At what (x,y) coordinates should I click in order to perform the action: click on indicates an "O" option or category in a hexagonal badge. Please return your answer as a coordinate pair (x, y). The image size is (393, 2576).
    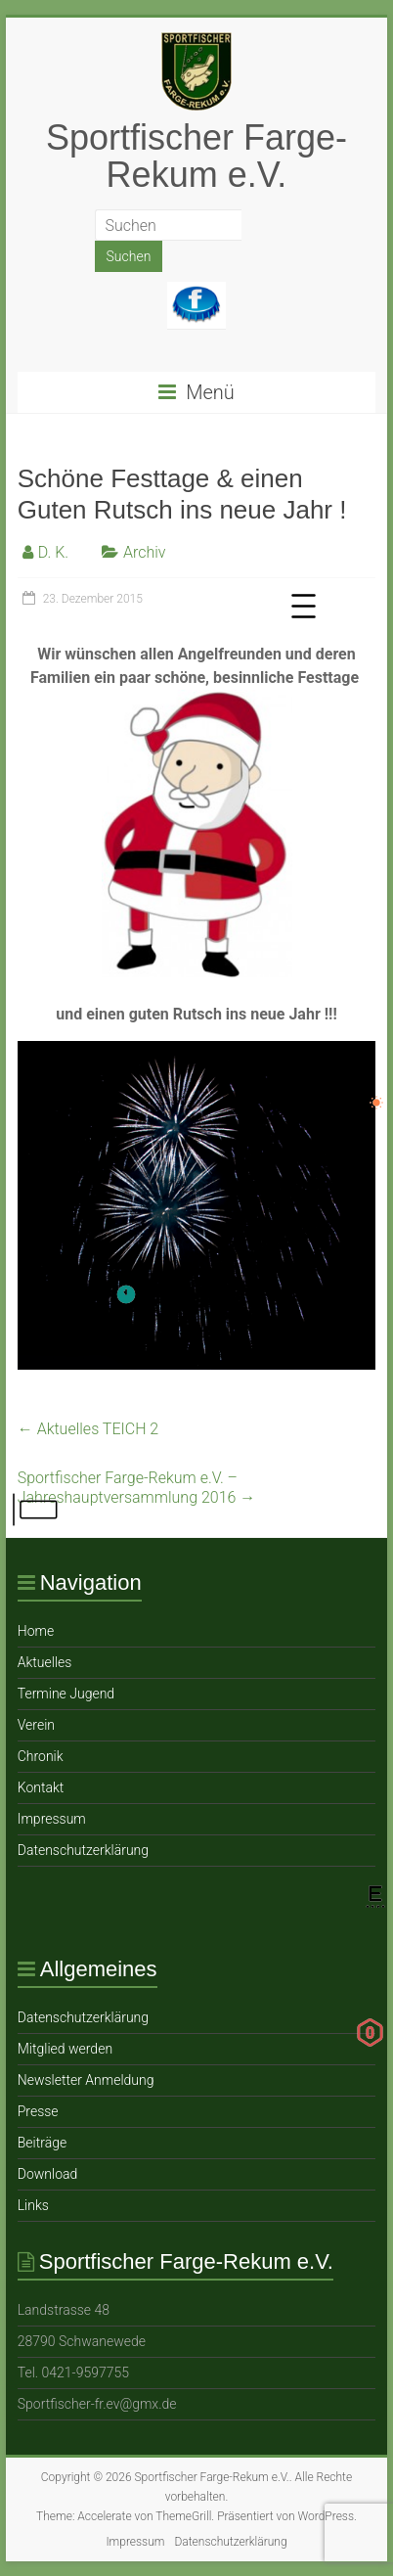
    Looking at the image, I should click on (370, 2032).